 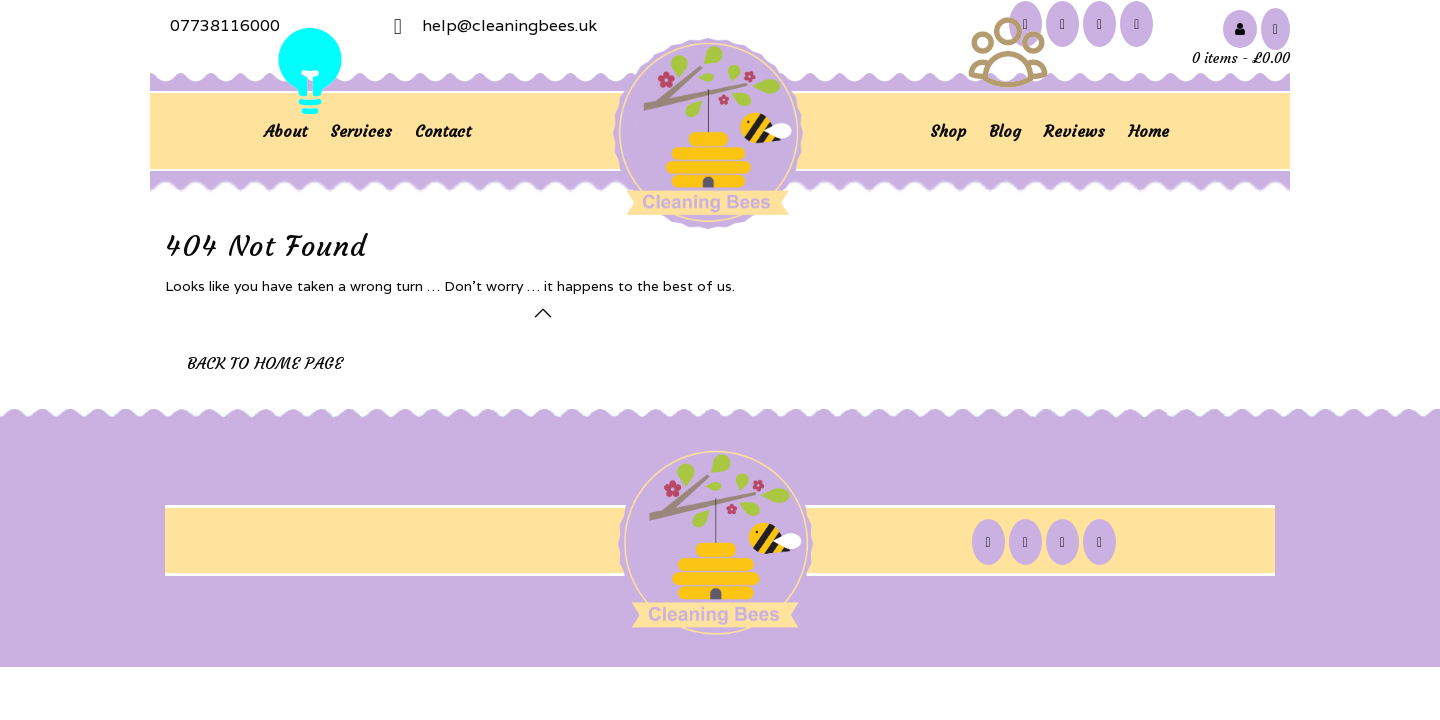 What do you see at coordinates (1008, 51) in the screenshot?
I see `view all team members` at bounding box center [1008, 51].